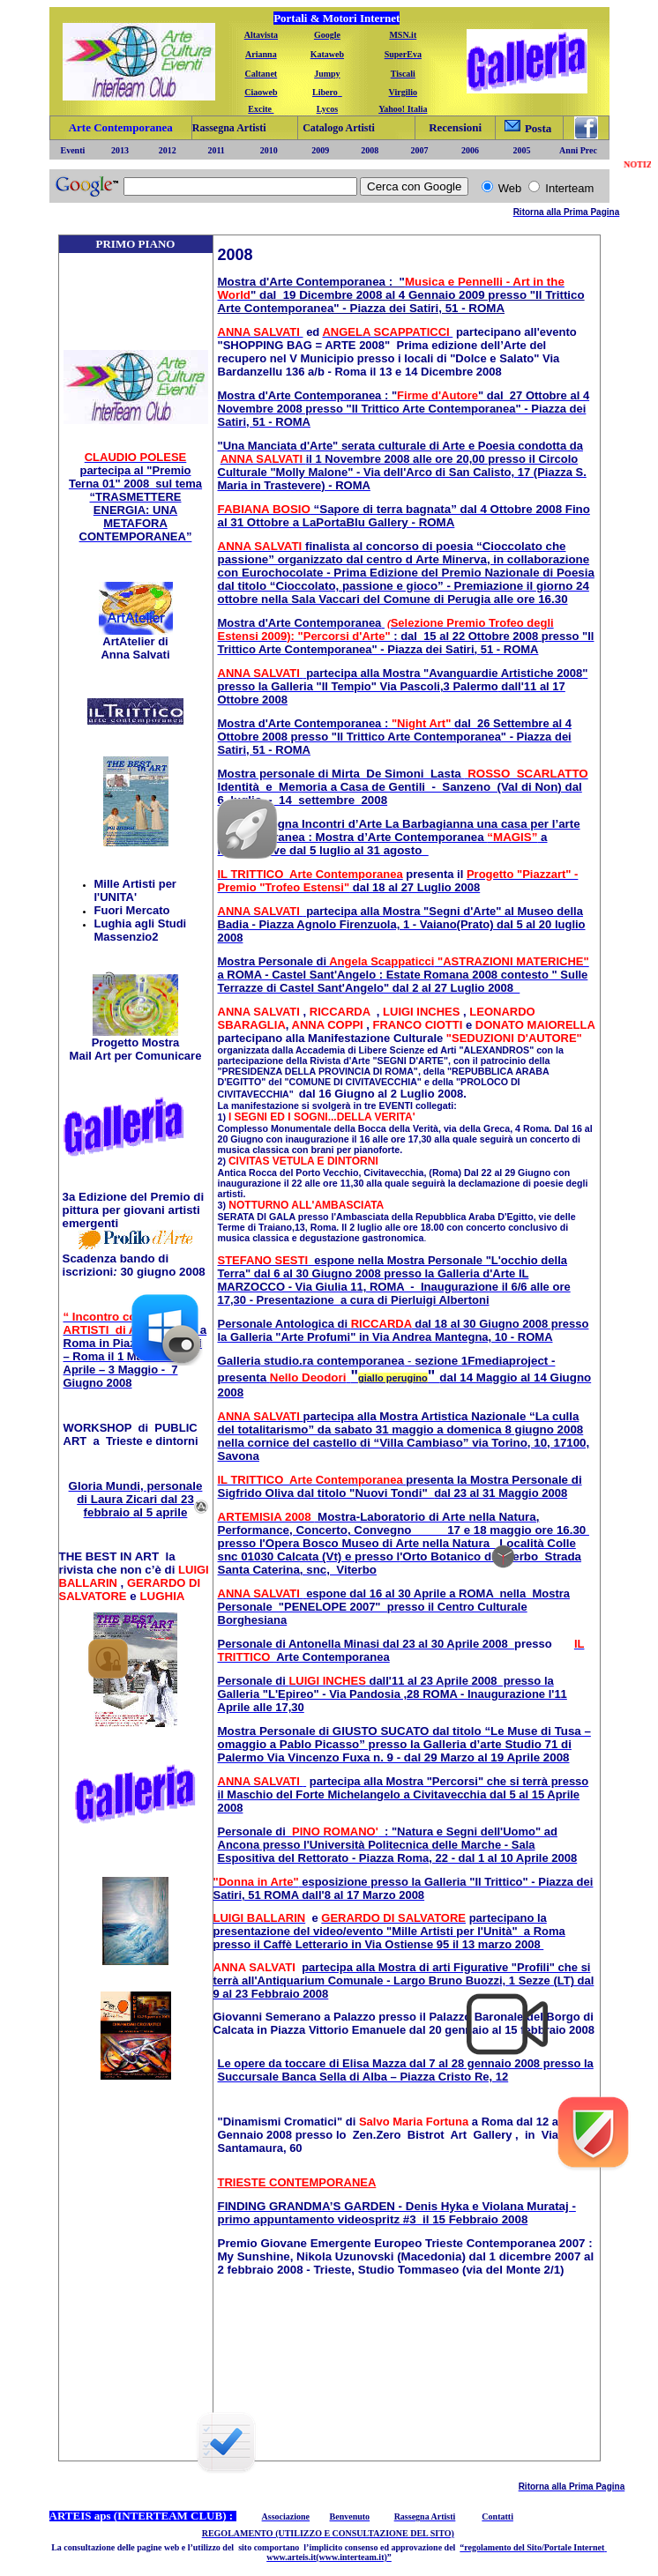 The image size is (658, 2576). I want to click on start a video call, so click(507, 2024).